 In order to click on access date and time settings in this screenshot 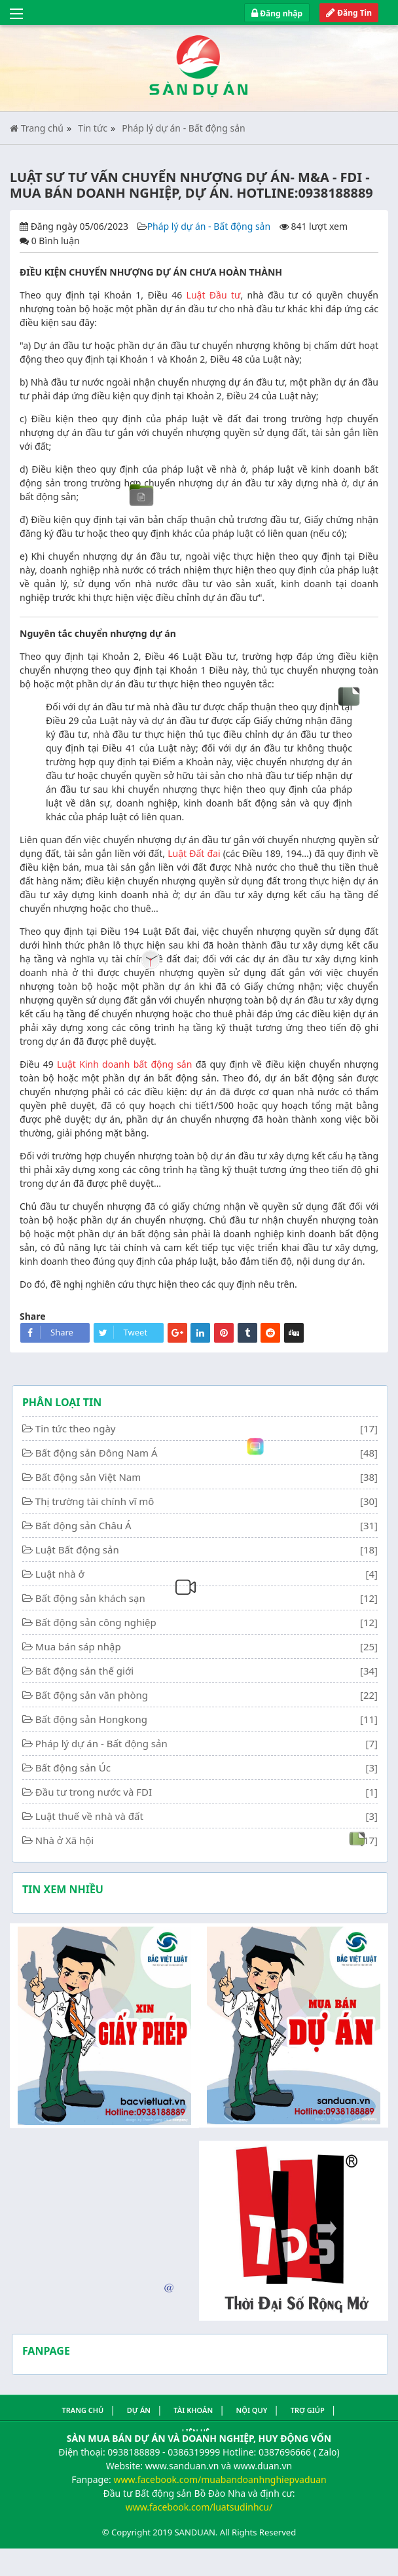, I will do `click(151, 960)`.